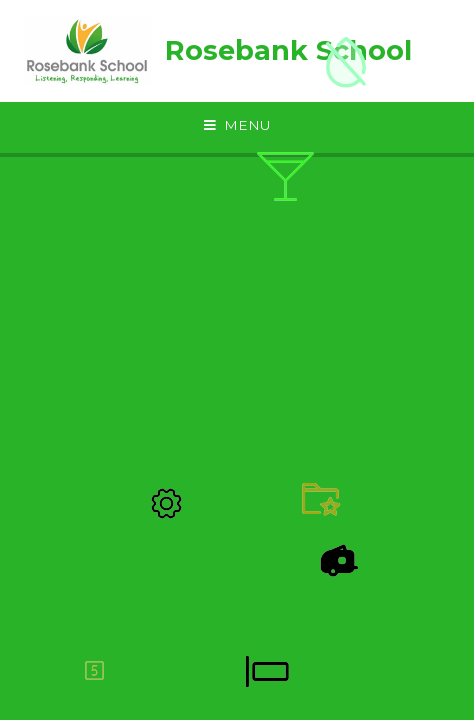  Describe the element at coordinates (285, 176) in the screenshot. I see `browse cocktail or drink recipes` at that location.